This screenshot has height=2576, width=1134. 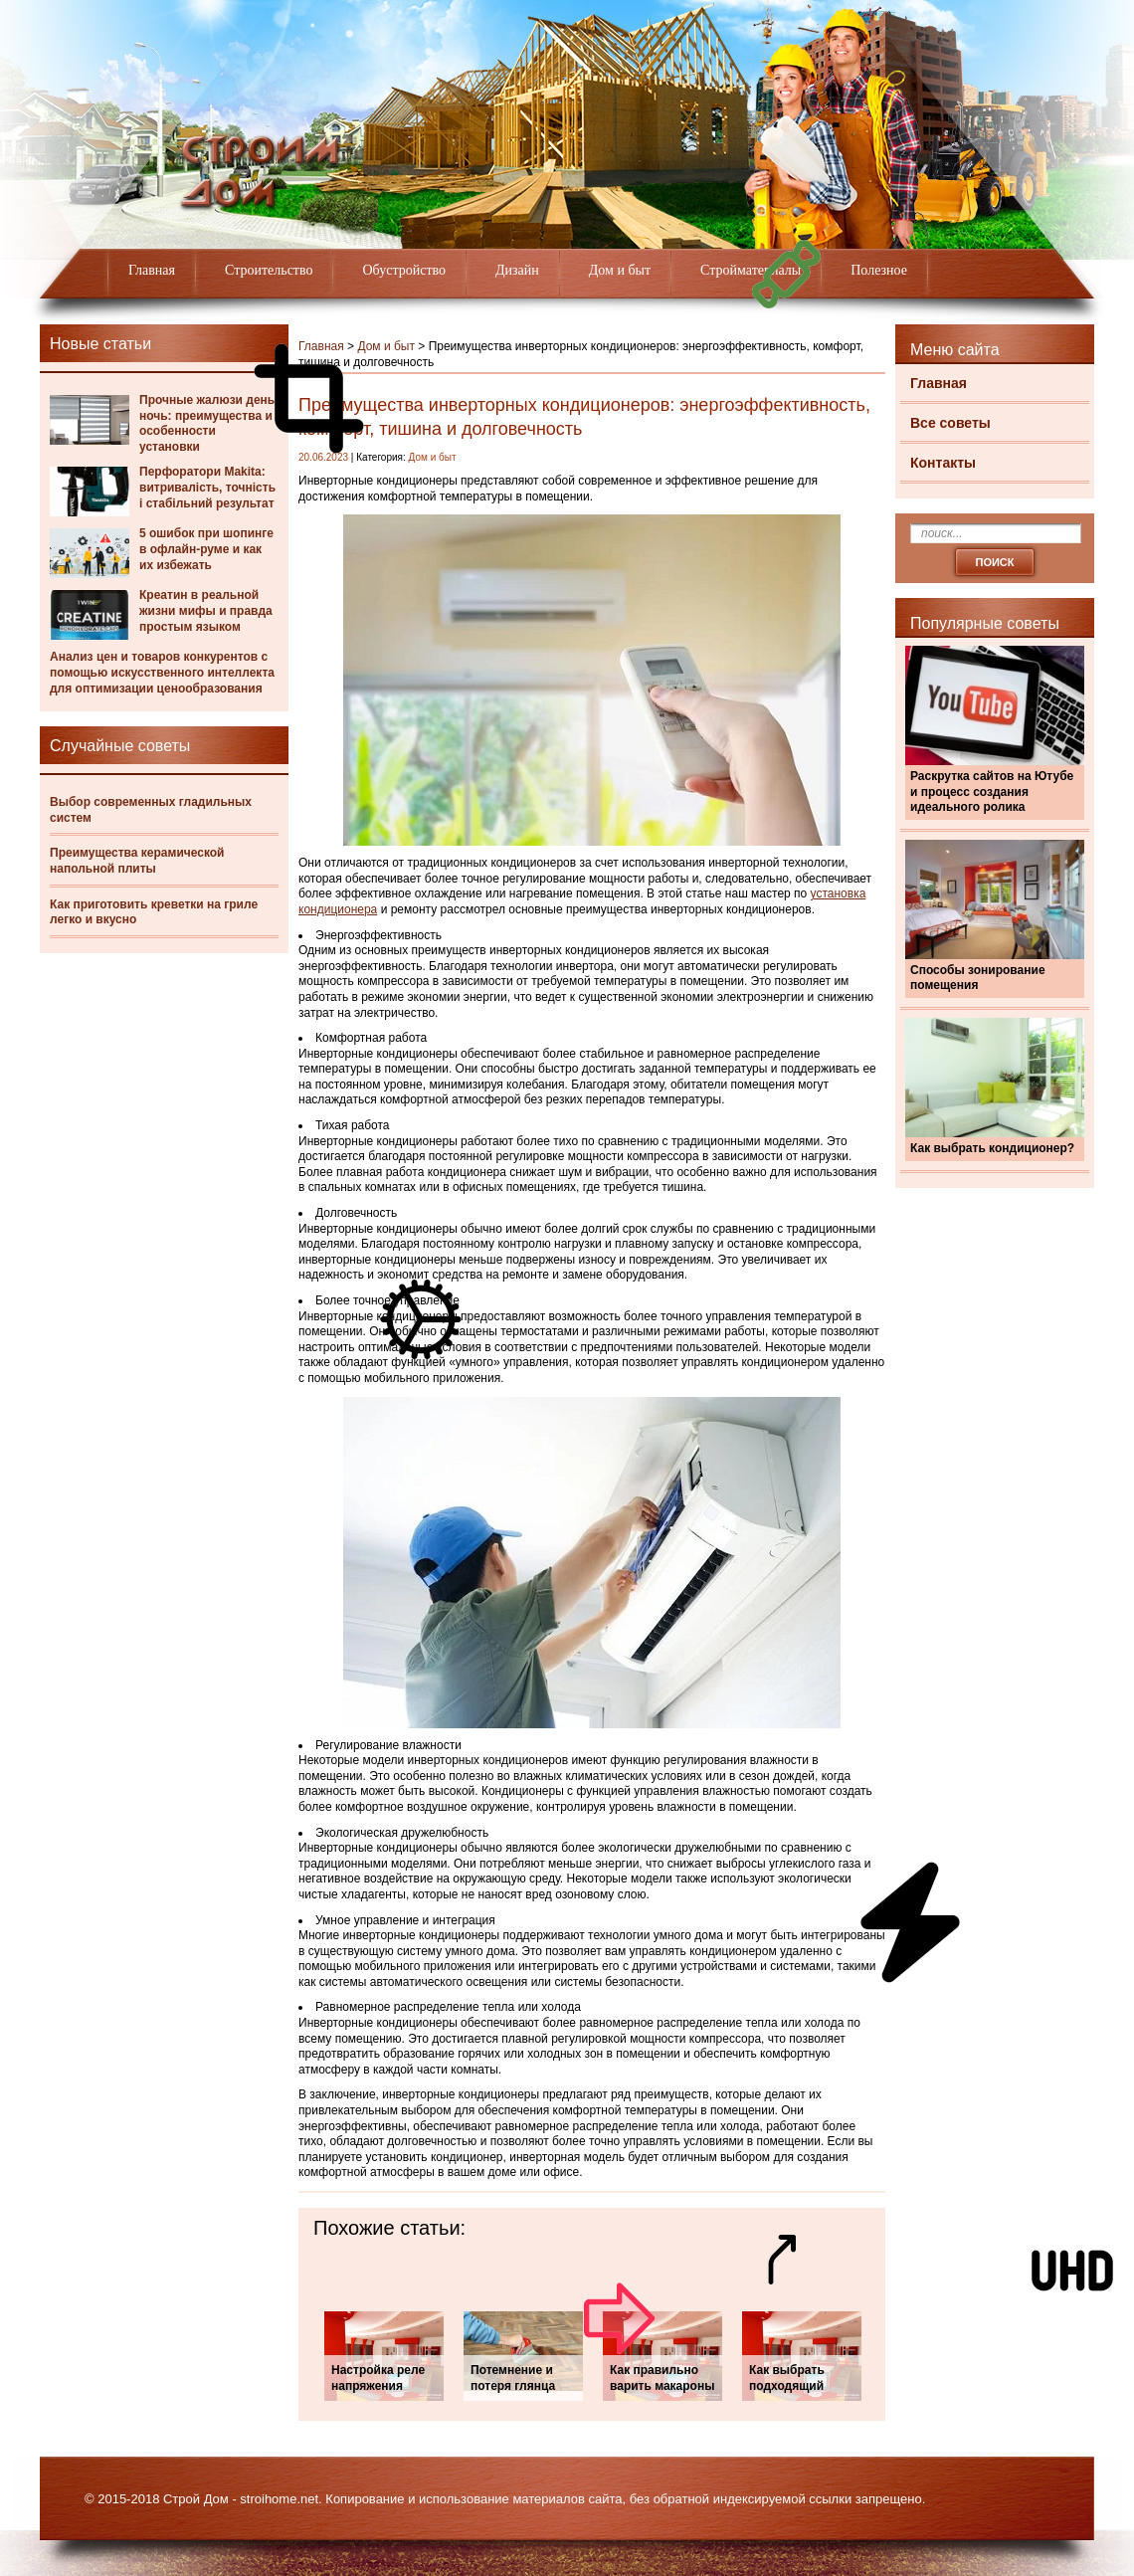 I want to click on crop an image or photo, so click(x=308, y=398).